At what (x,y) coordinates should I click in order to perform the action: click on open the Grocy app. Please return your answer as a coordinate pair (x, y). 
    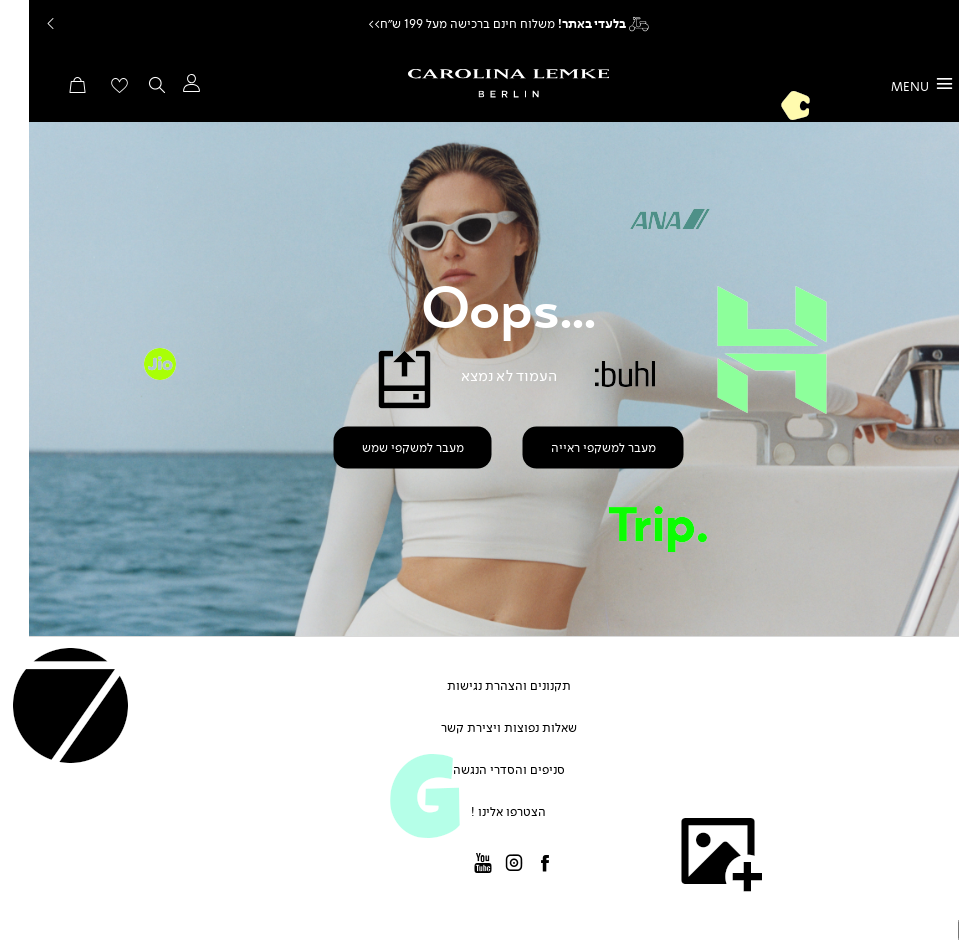
    Looking at the image, I should click on (425, 796).